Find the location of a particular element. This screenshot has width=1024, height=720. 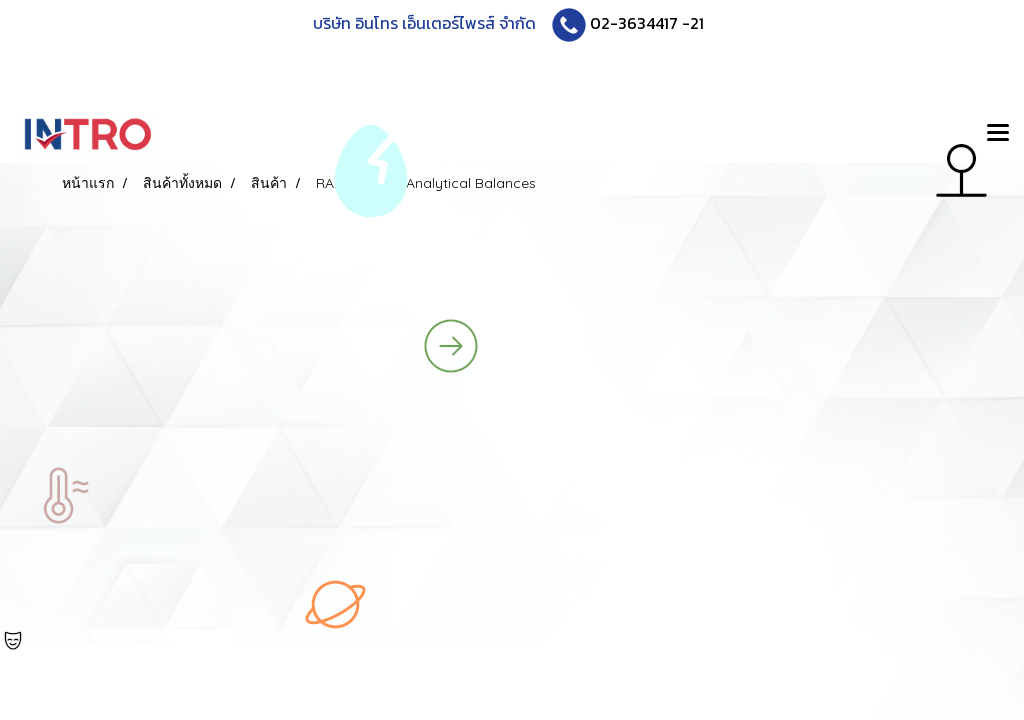

indicates a cracked or broken item is located at coordinates (371, 171).